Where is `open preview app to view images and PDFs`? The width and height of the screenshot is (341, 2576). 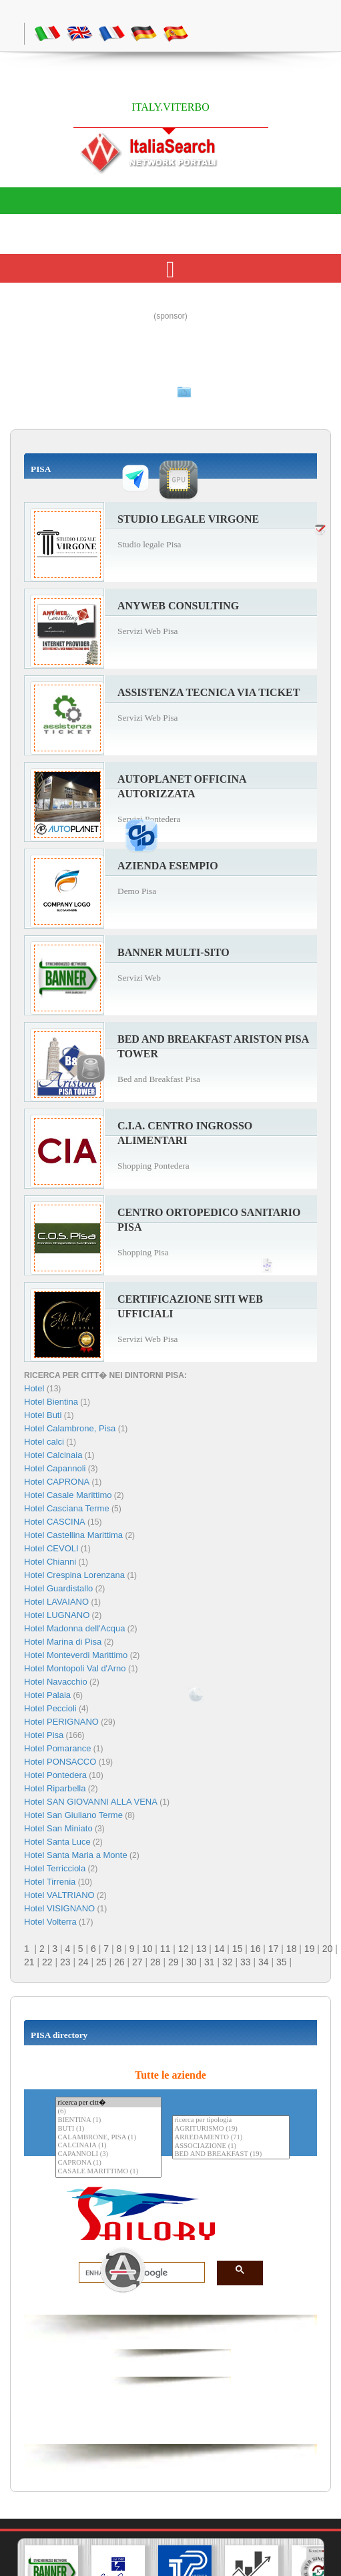
open preview app to view images and PDFs is located at coordinates (91, 1069).